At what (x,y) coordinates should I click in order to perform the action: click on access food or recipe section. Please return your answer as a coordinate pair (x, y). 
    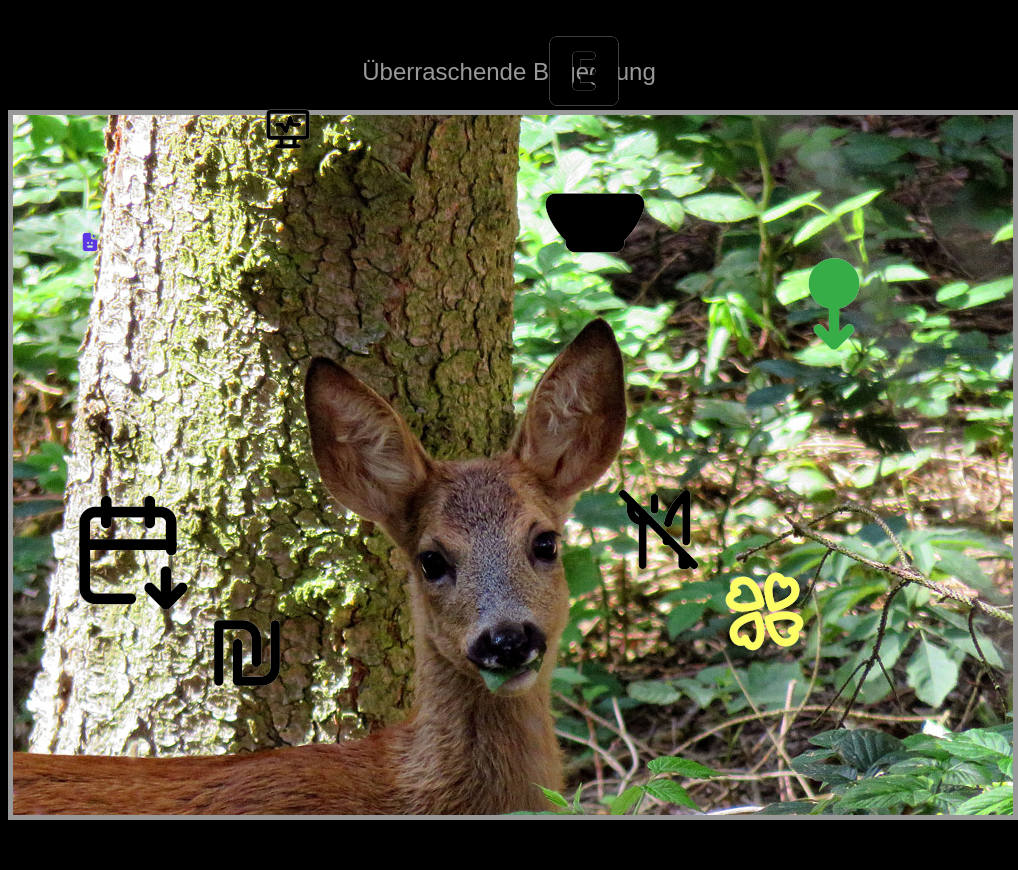
    Looking at the image, I should click on (595, 218).